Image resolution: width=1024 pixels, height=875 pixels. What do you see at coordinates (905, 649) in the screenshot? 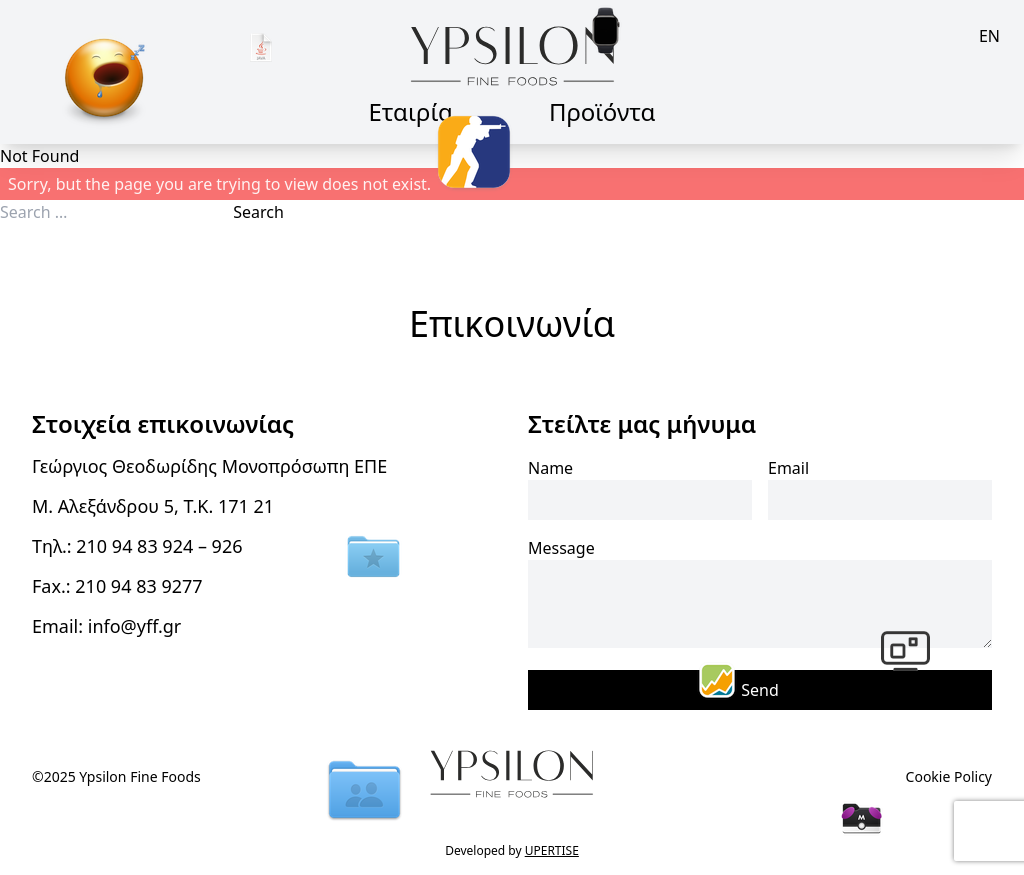
I see `access remote desktop settings` at bounding box center [905, 649].